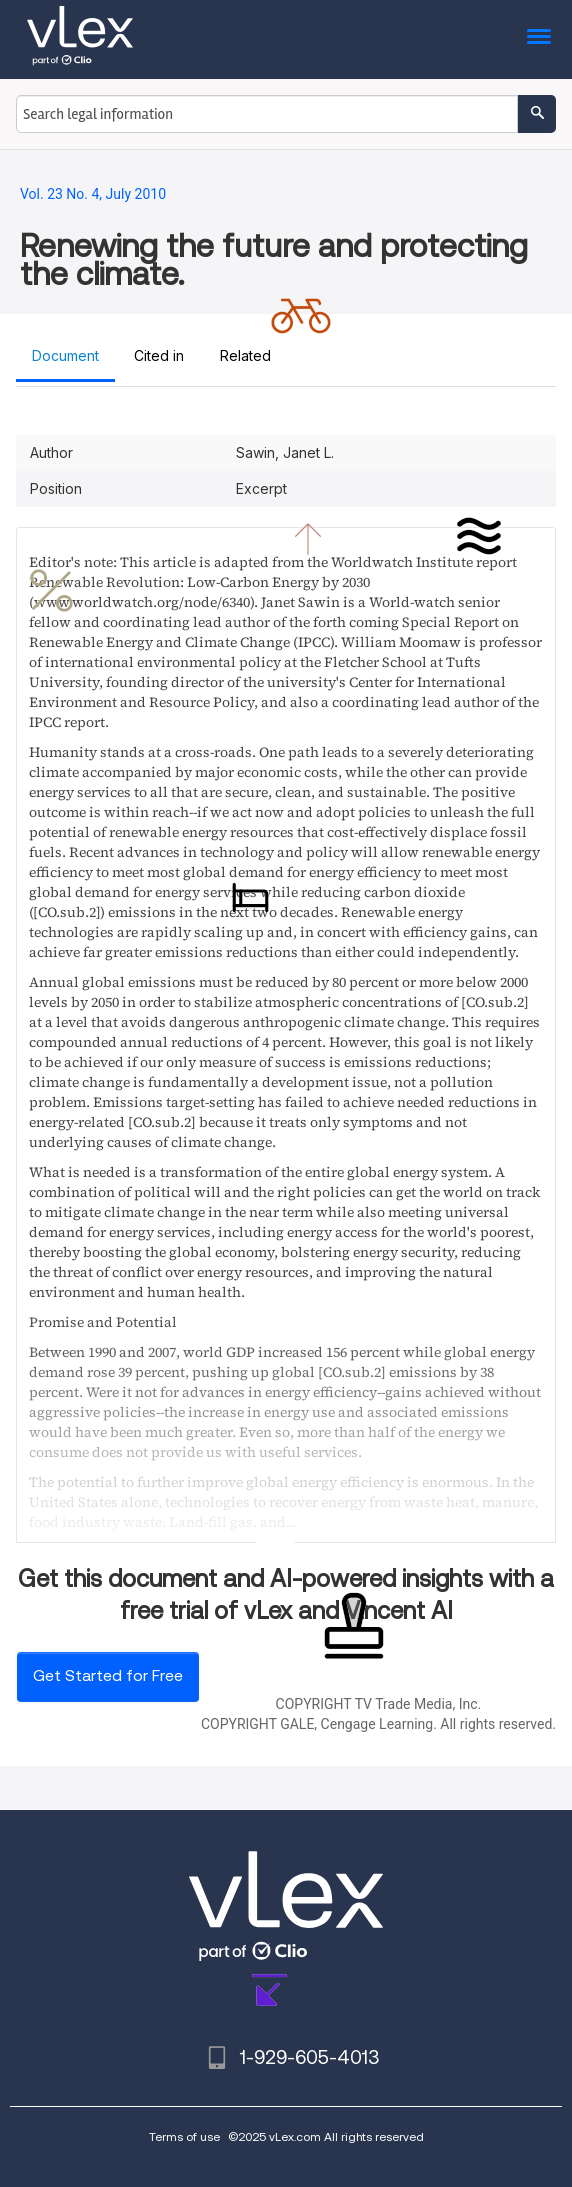 The height and width of the screenshot is (2187, 572). I want to click on indicates water or aquatic features, so click(479, 536).